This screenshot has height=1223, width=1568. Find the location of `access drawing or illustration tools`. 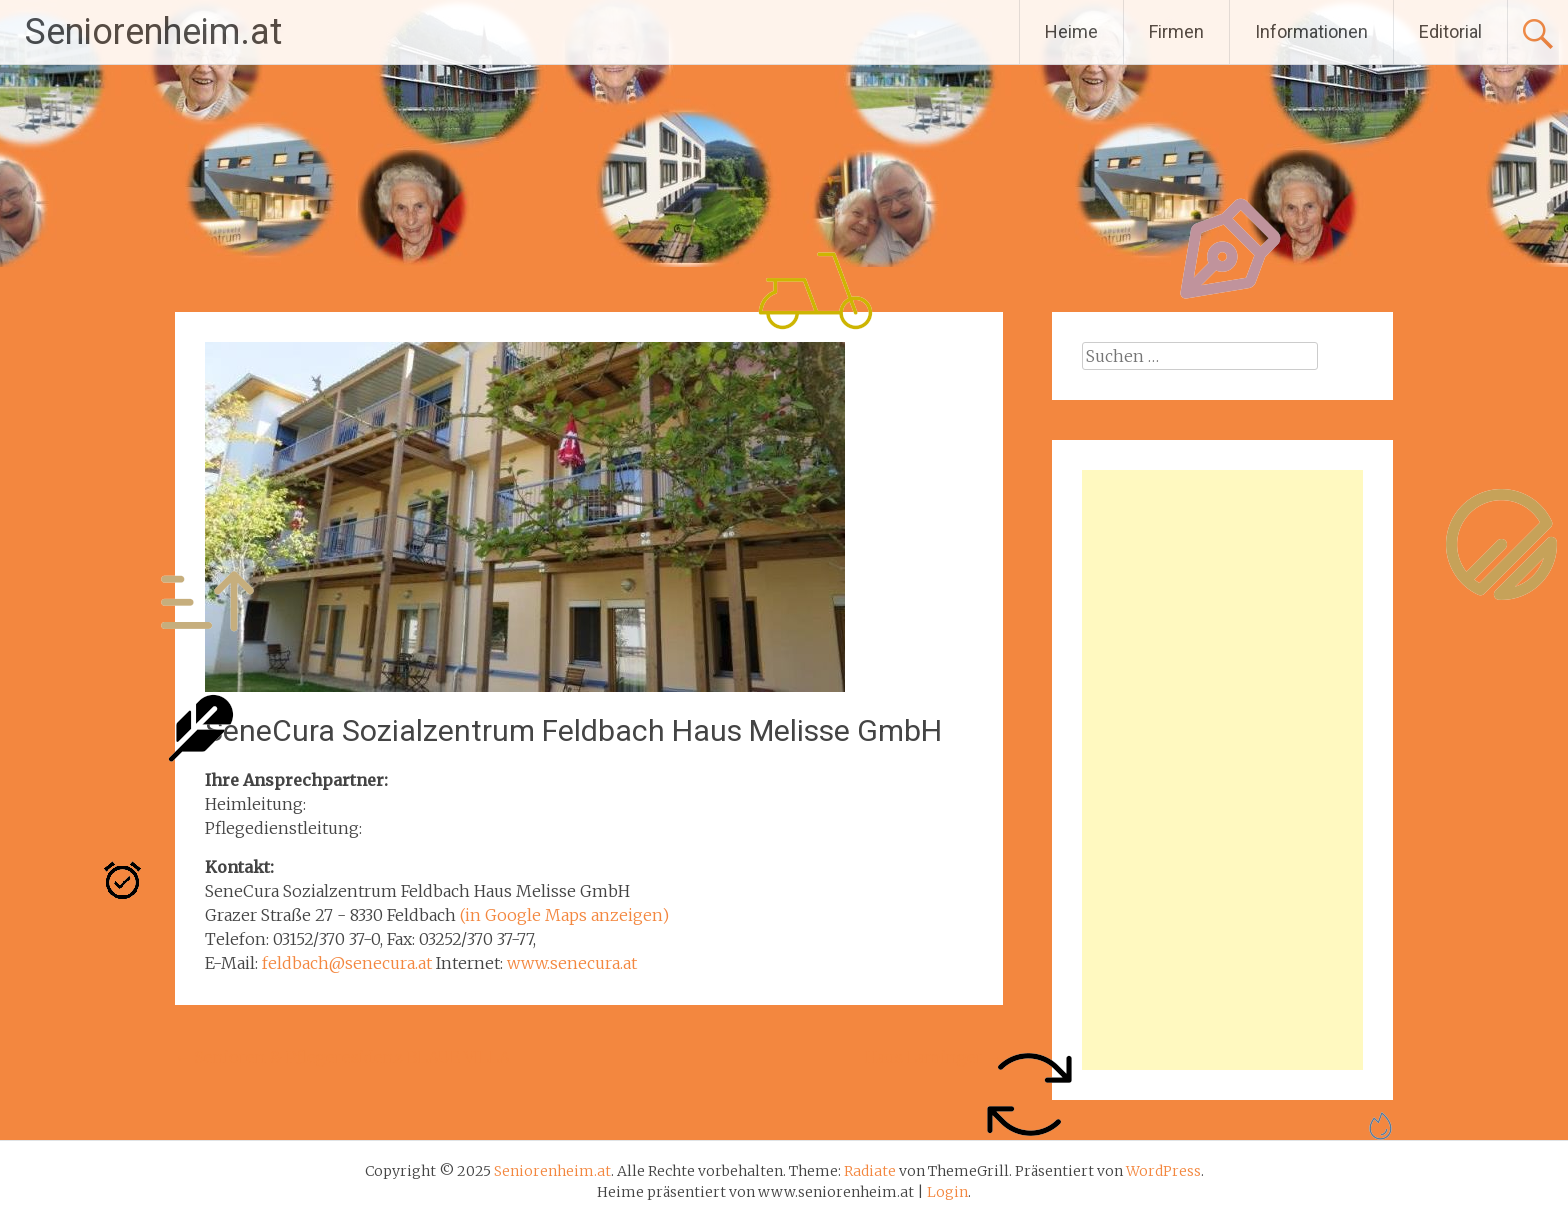

access drawing or illustration tools is located at coordinates (1225, 254).